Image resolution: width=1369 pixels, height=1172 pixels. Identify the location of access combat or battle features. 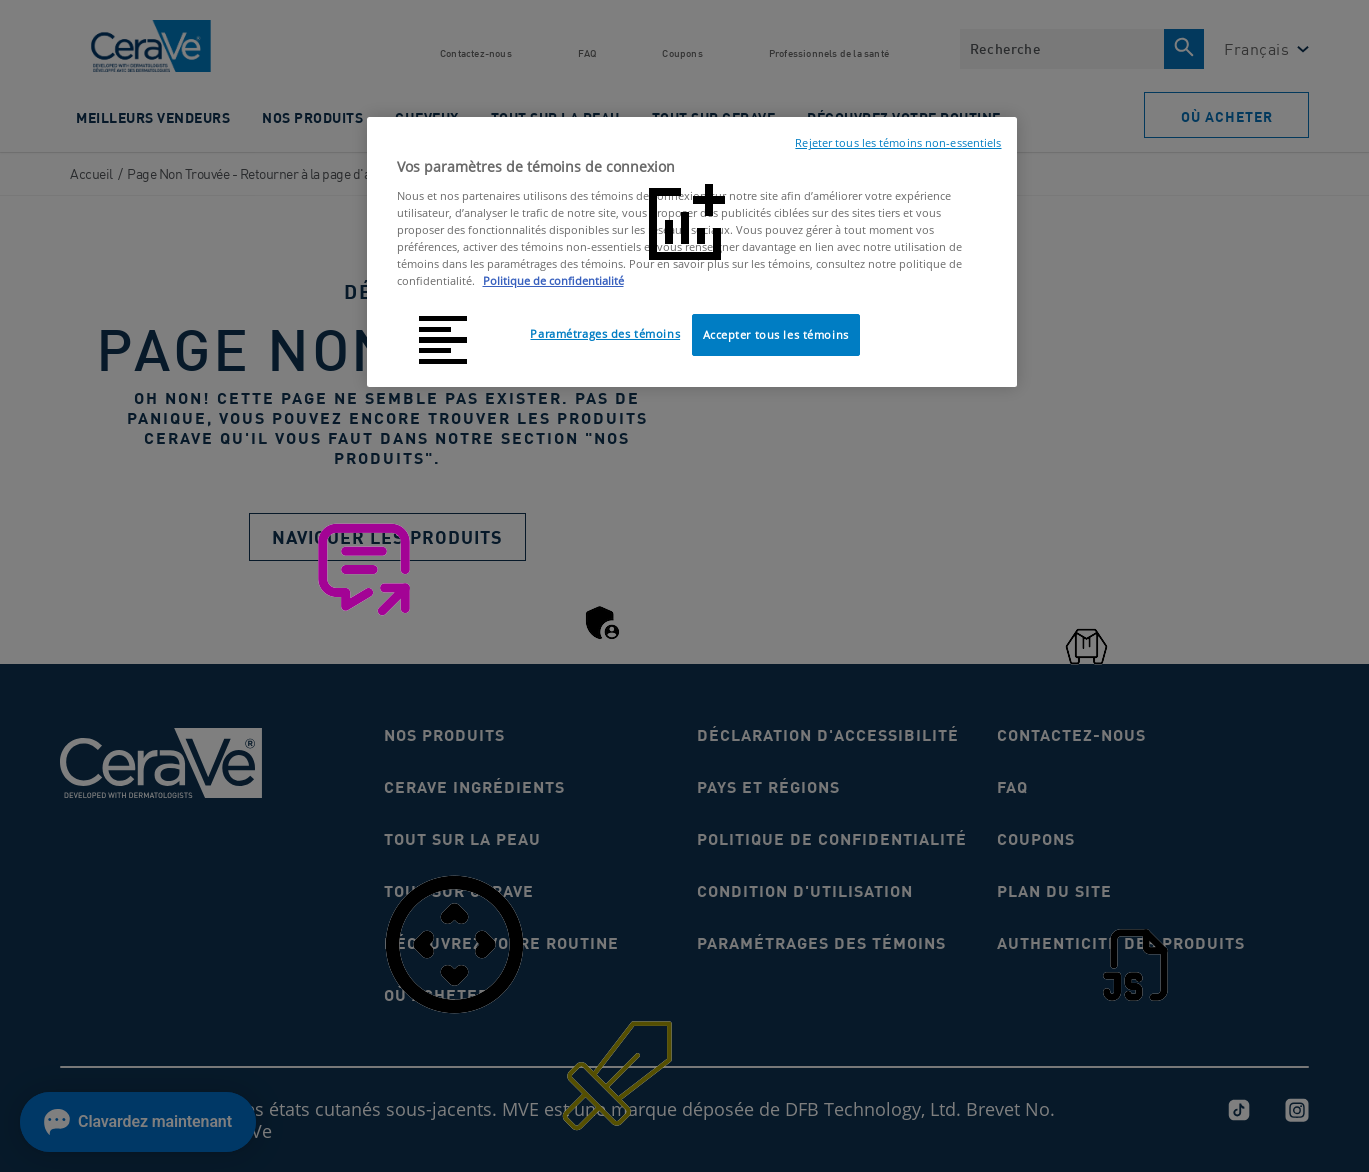
(619, 1073).